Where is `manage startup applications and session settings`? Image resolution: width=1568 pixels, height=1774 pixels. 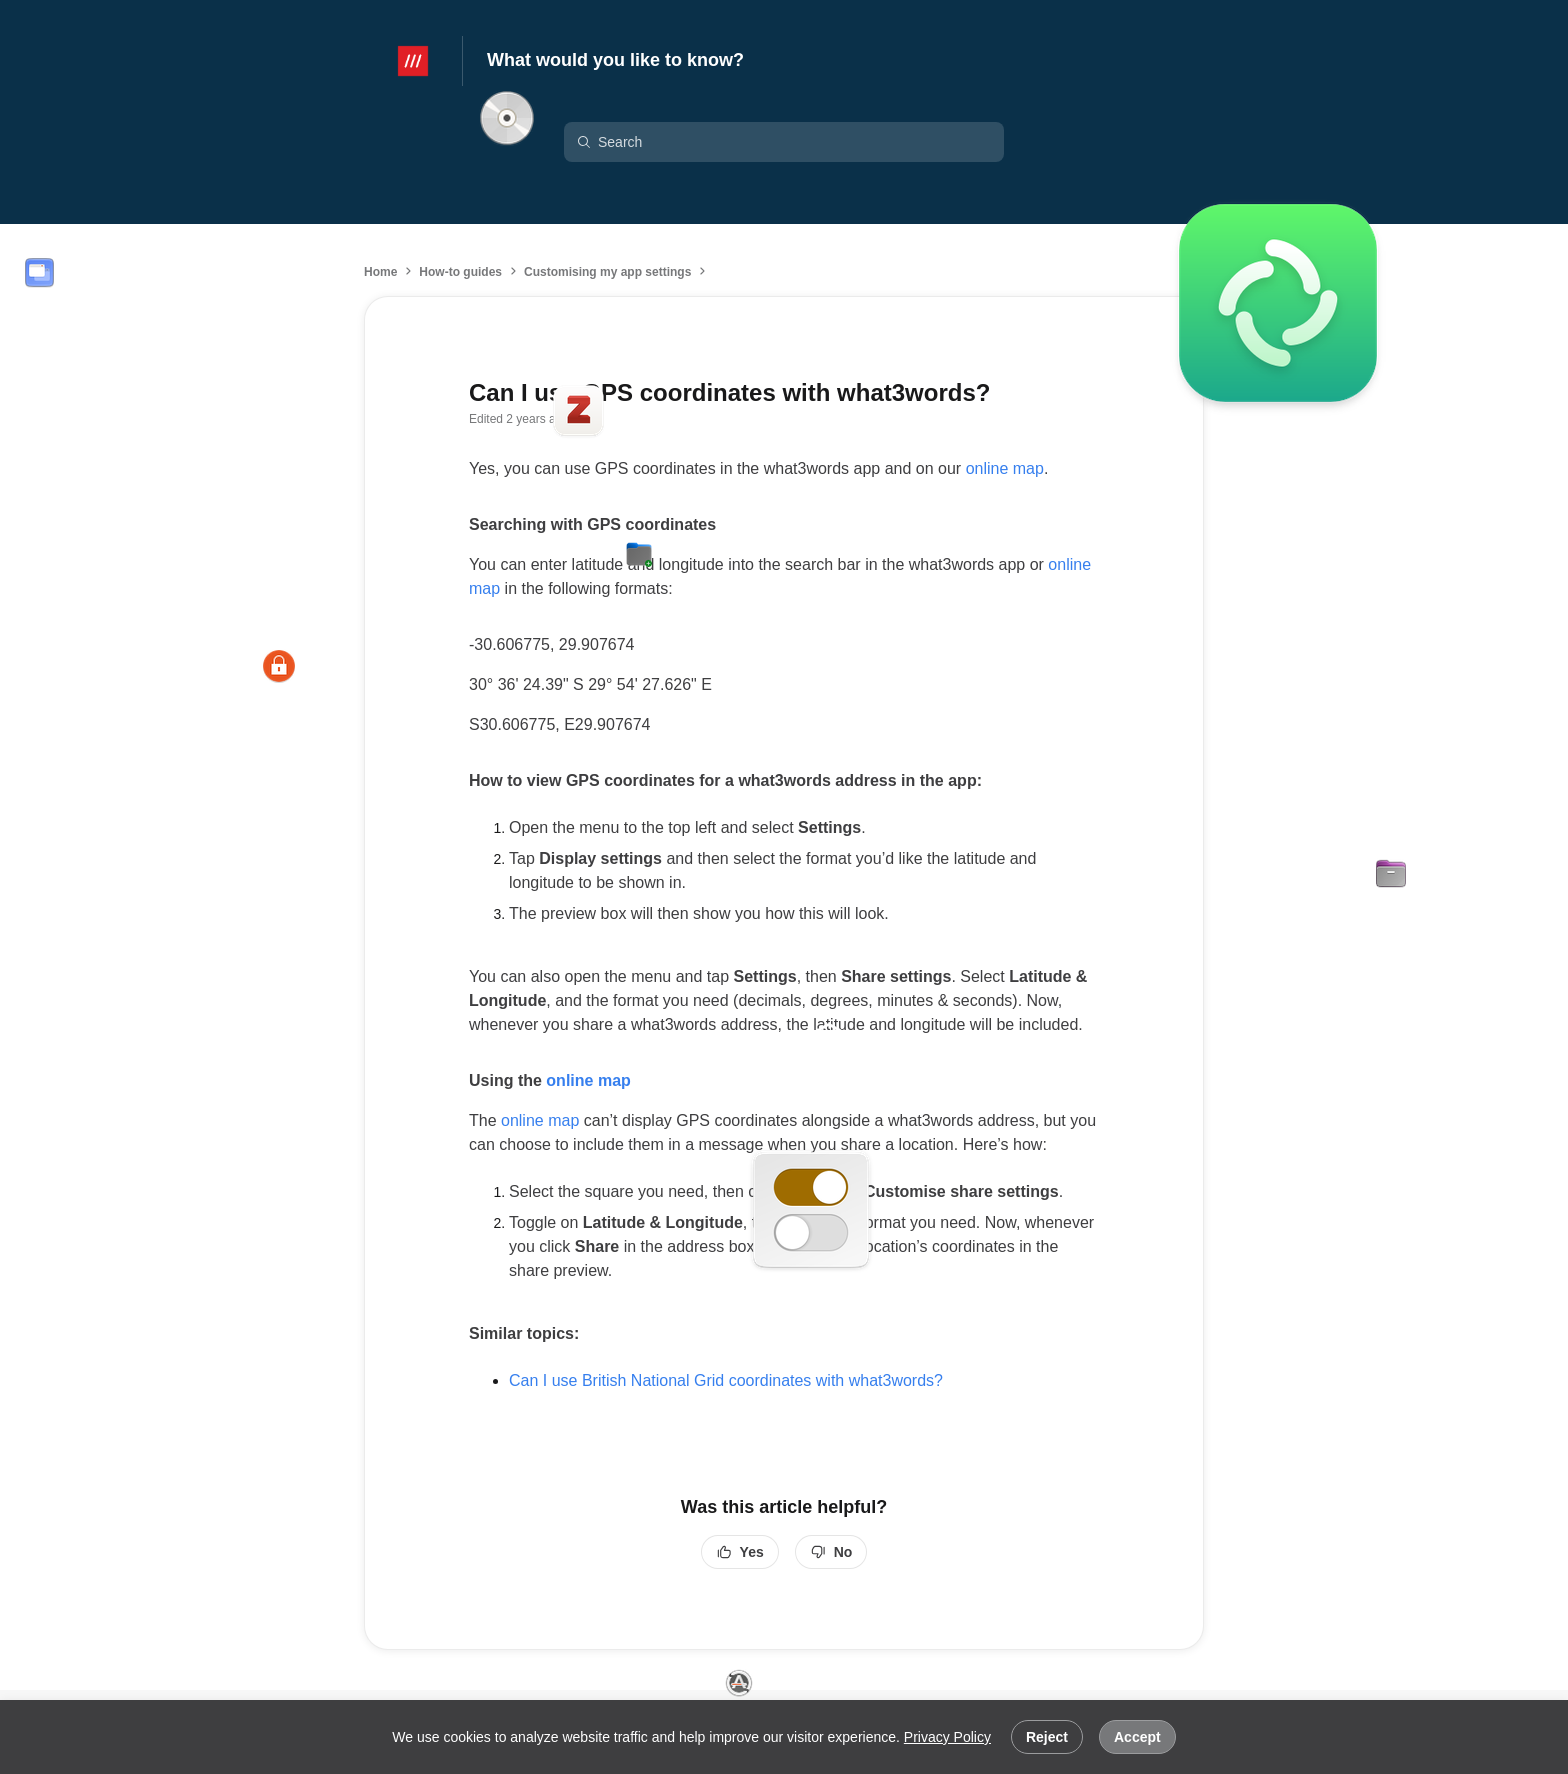 manage startup applications and session settings is located at coordinates (39, 272).